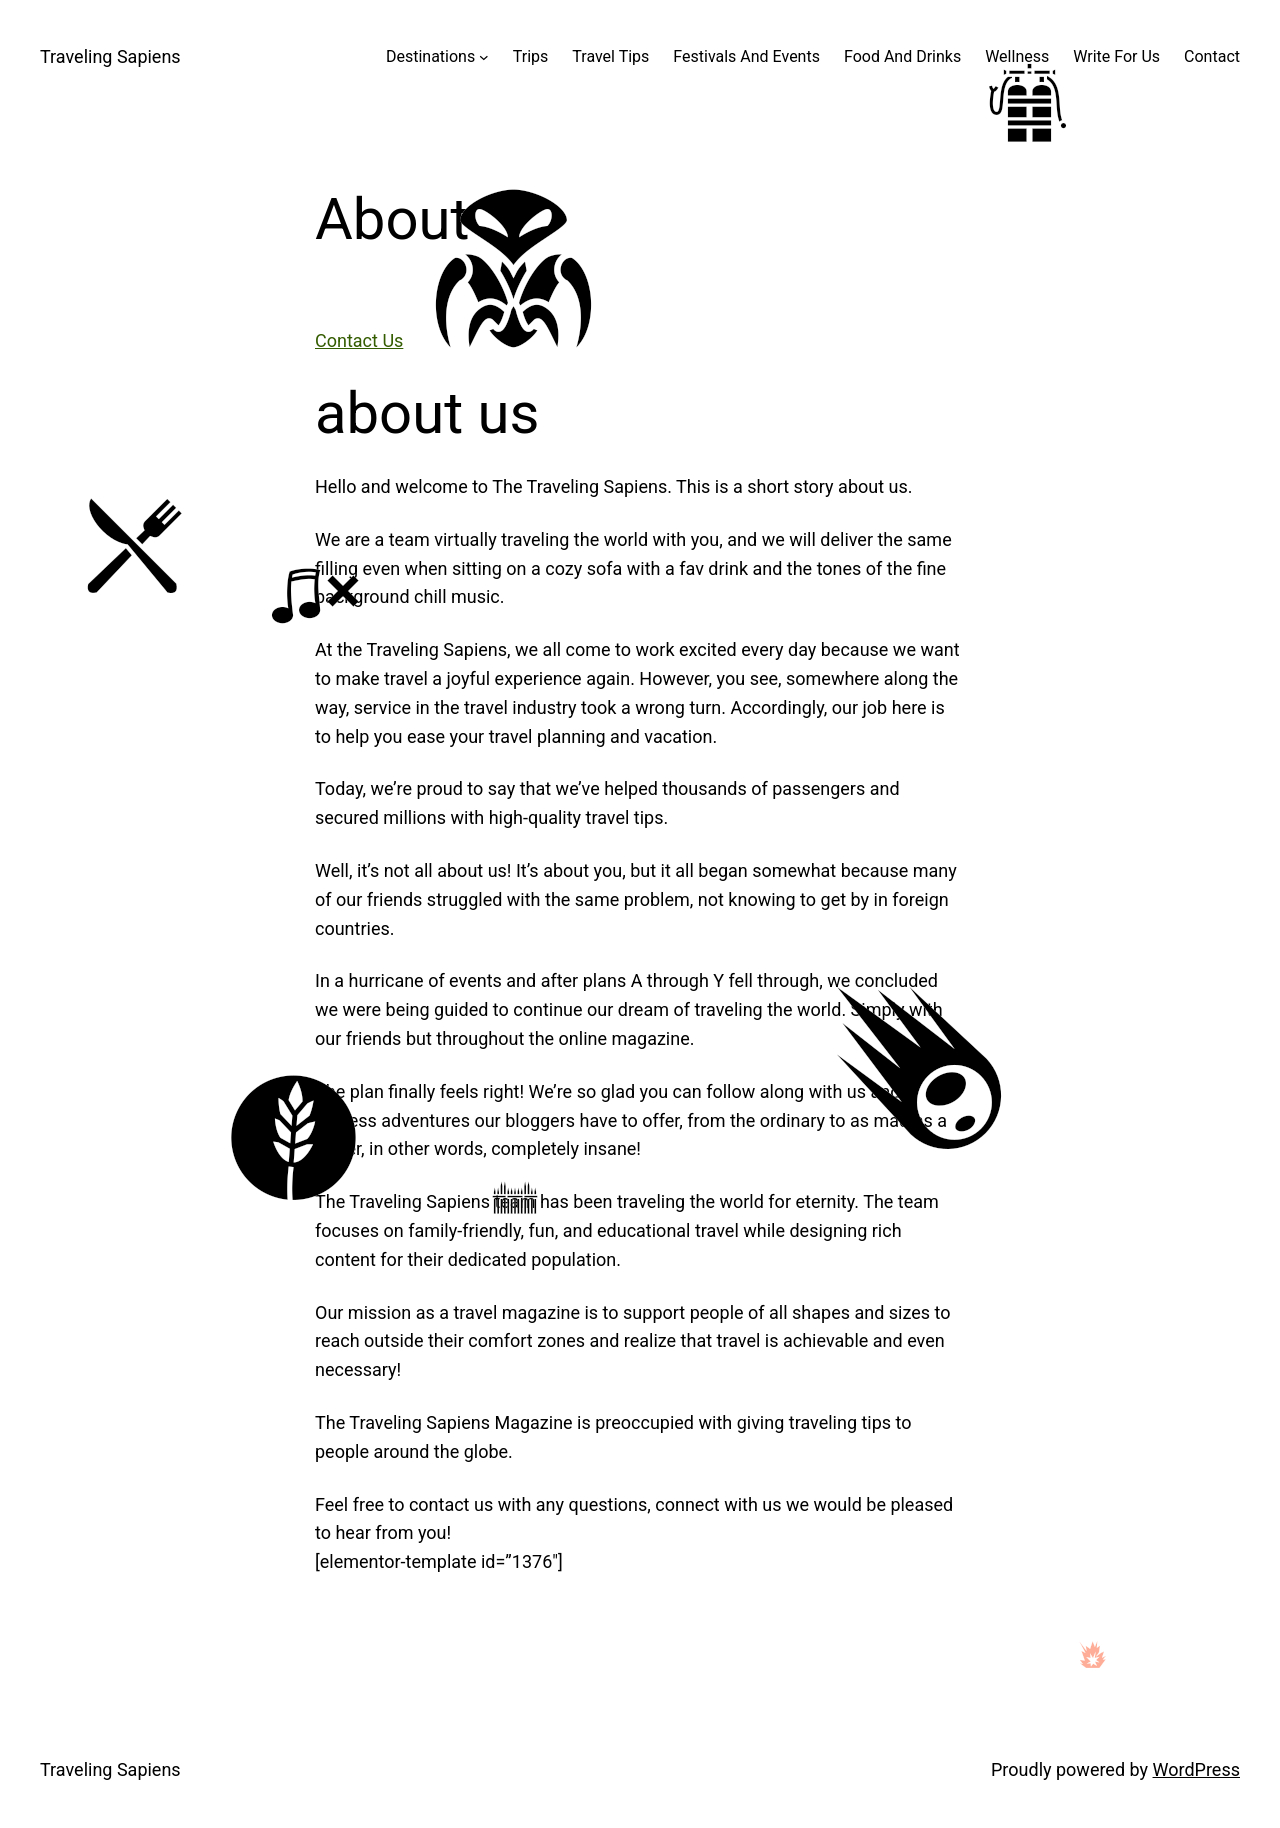  Describe the element at coordinates (919, 1067) in the screenshot. I see `indicates a falling or dropping game element` at that location.